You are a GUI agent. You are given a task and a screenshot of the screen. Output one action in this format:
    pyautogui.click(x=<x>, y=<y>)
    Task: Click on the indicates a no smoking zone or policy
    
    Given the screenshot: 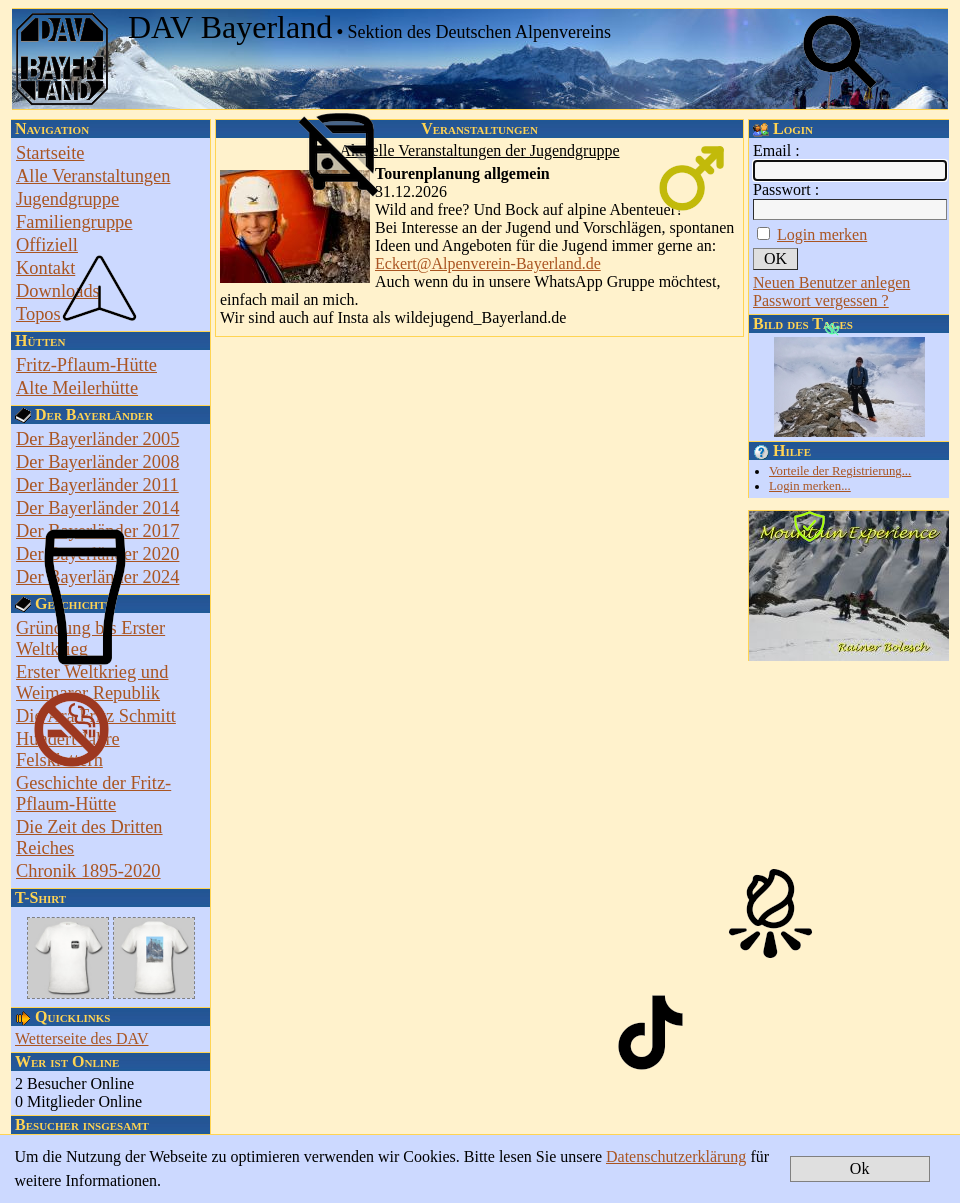 What is the action you would take?
    pyautogui.click(x=71, y=729)
    